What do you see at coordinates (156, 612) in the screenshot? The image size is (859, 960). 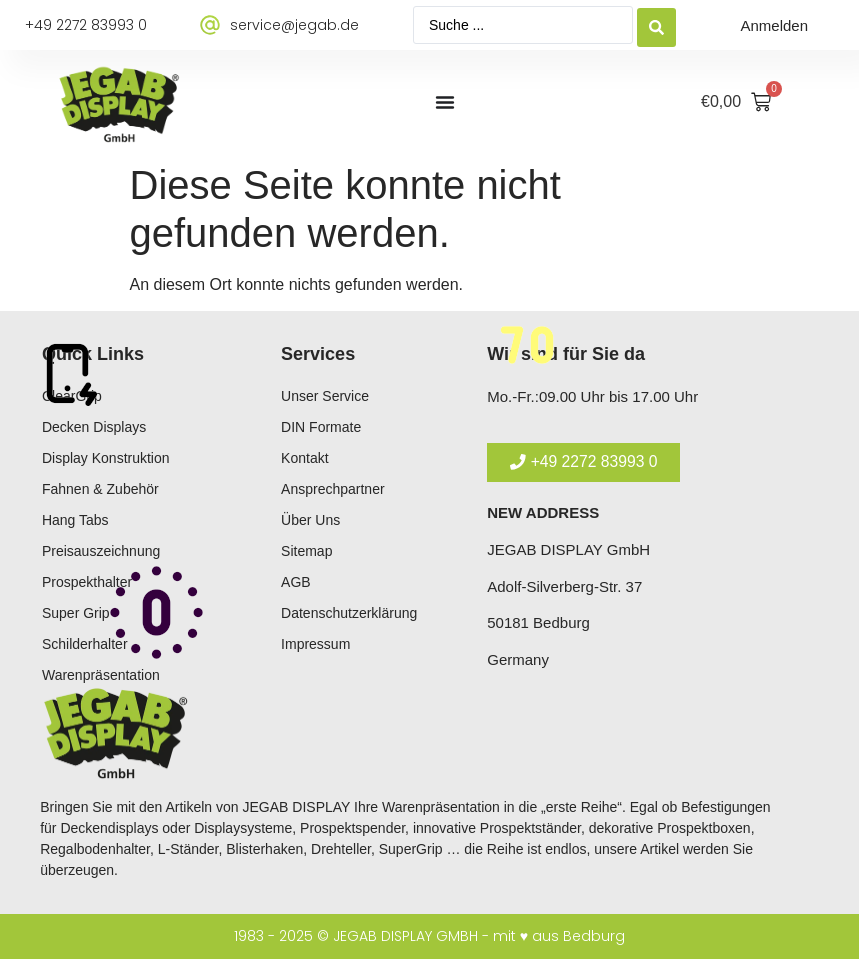 I see `indicates a loading or processing state` at bounding box center [156, 612].